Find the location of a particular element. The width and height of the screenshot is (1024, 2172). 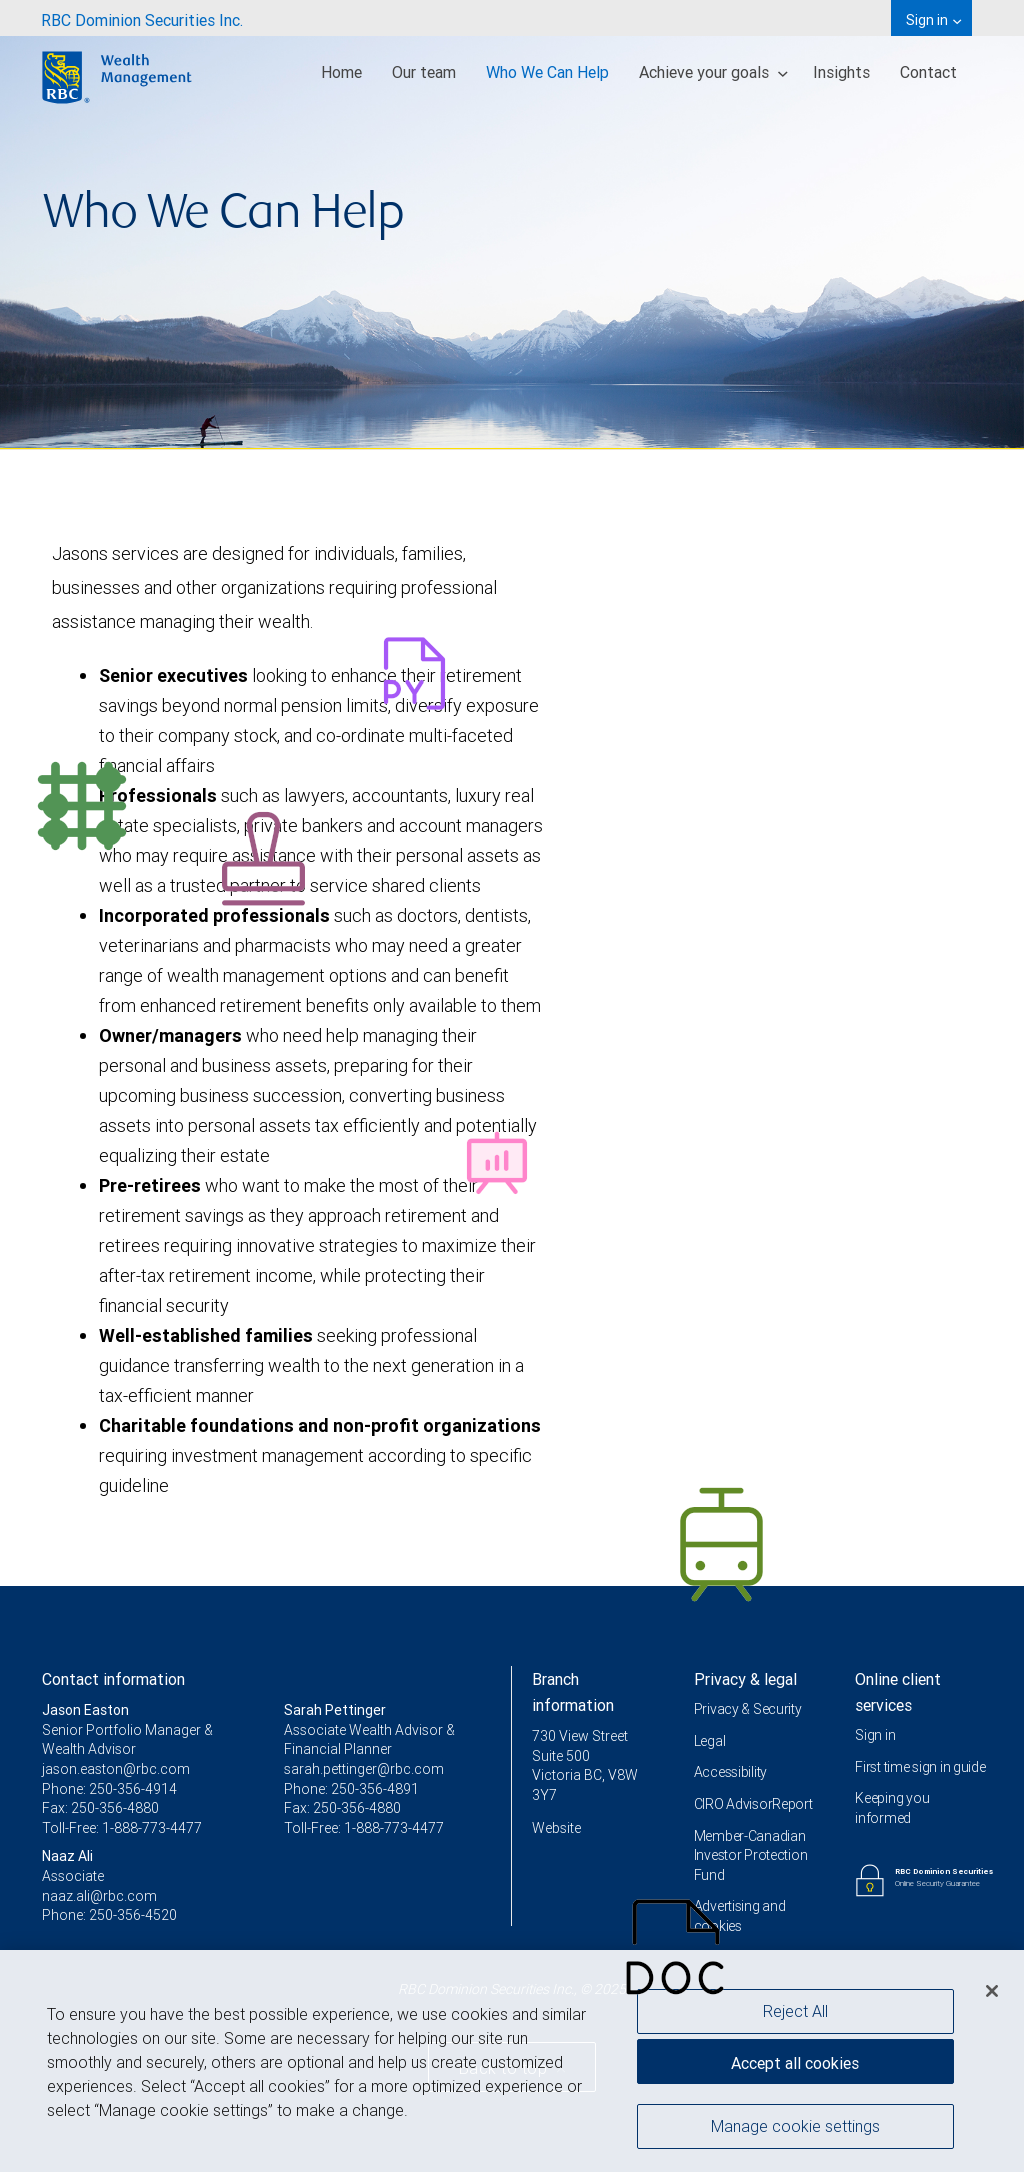

view presentation or slideshow is located at coordinates (497, 1164).